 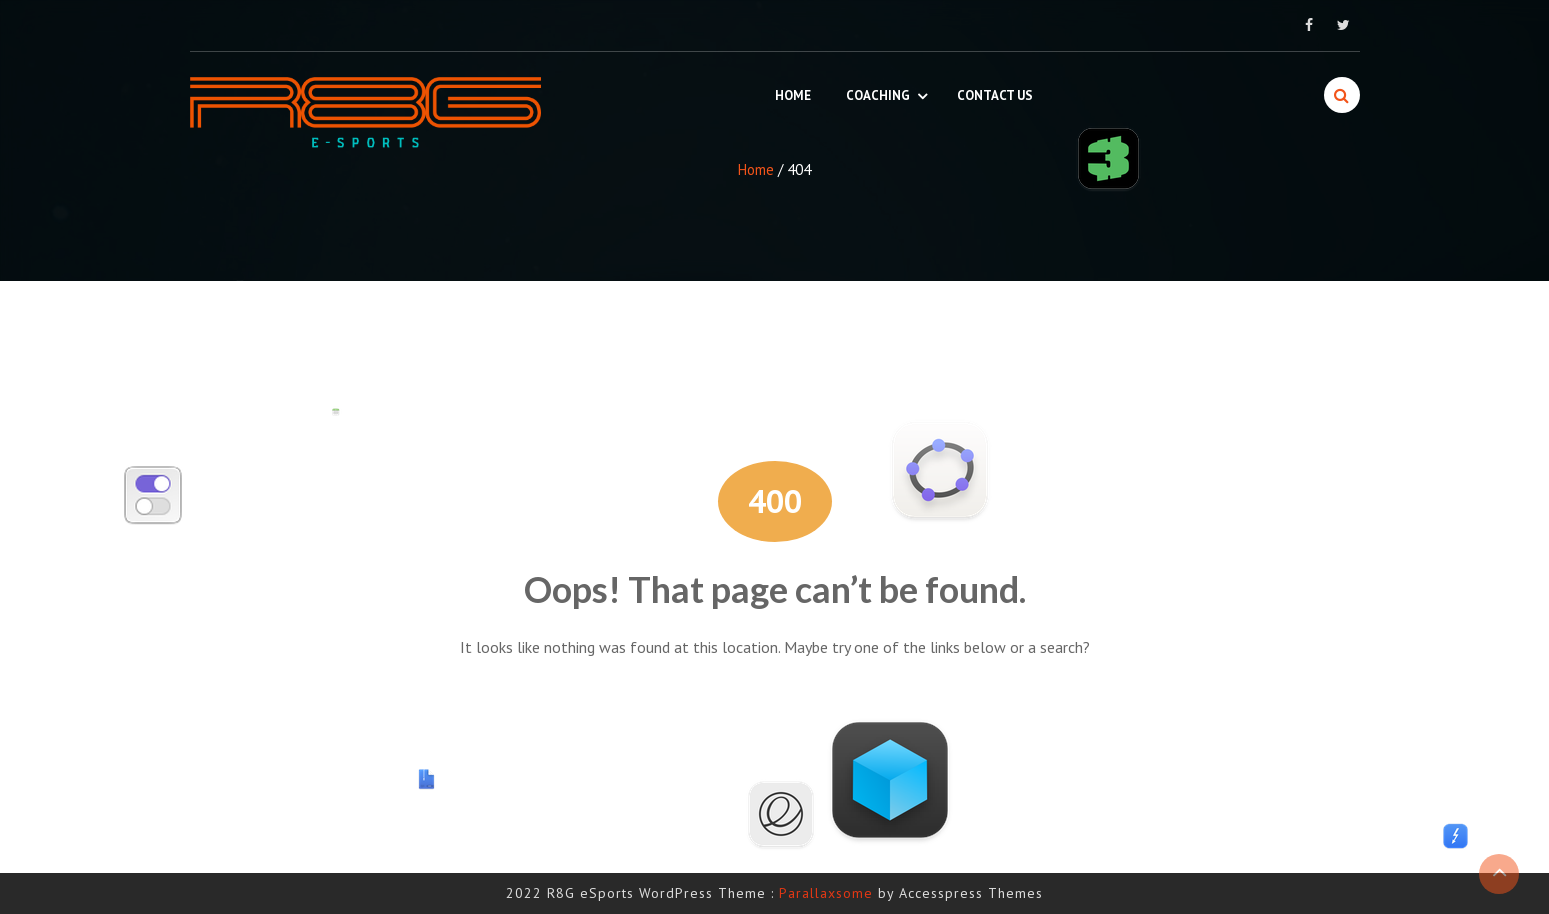 I want to click on open awf application, so click(x=890, y=780).